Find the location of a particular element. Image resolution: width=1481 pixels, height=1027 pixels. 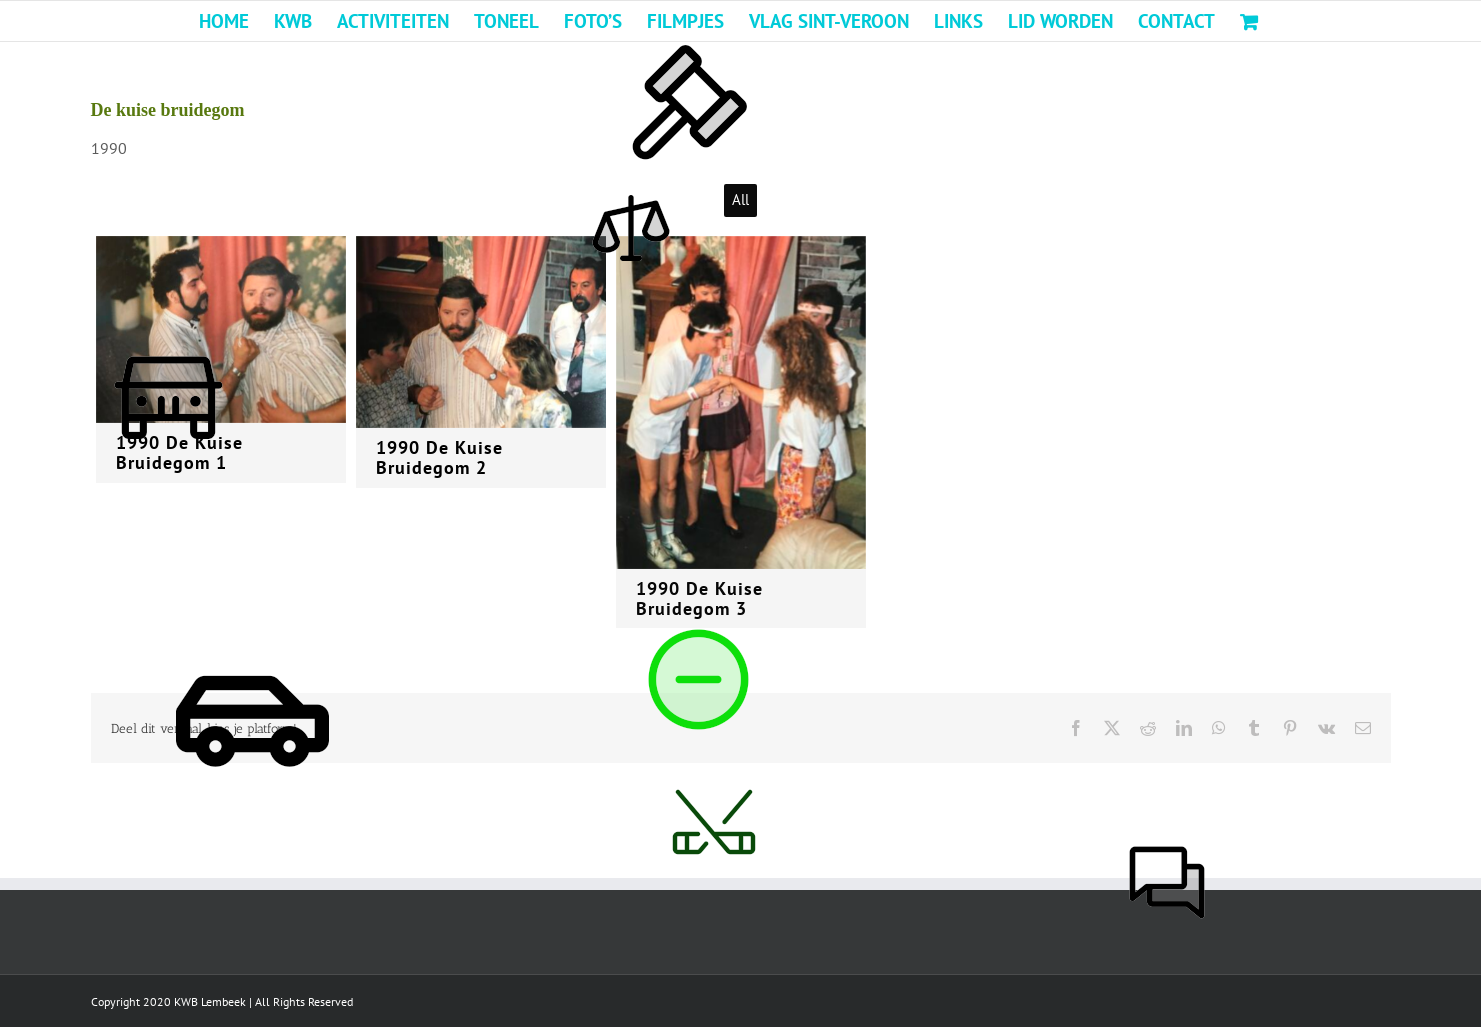

access vehicle or car-related settings is located at coordinates (252, 716).